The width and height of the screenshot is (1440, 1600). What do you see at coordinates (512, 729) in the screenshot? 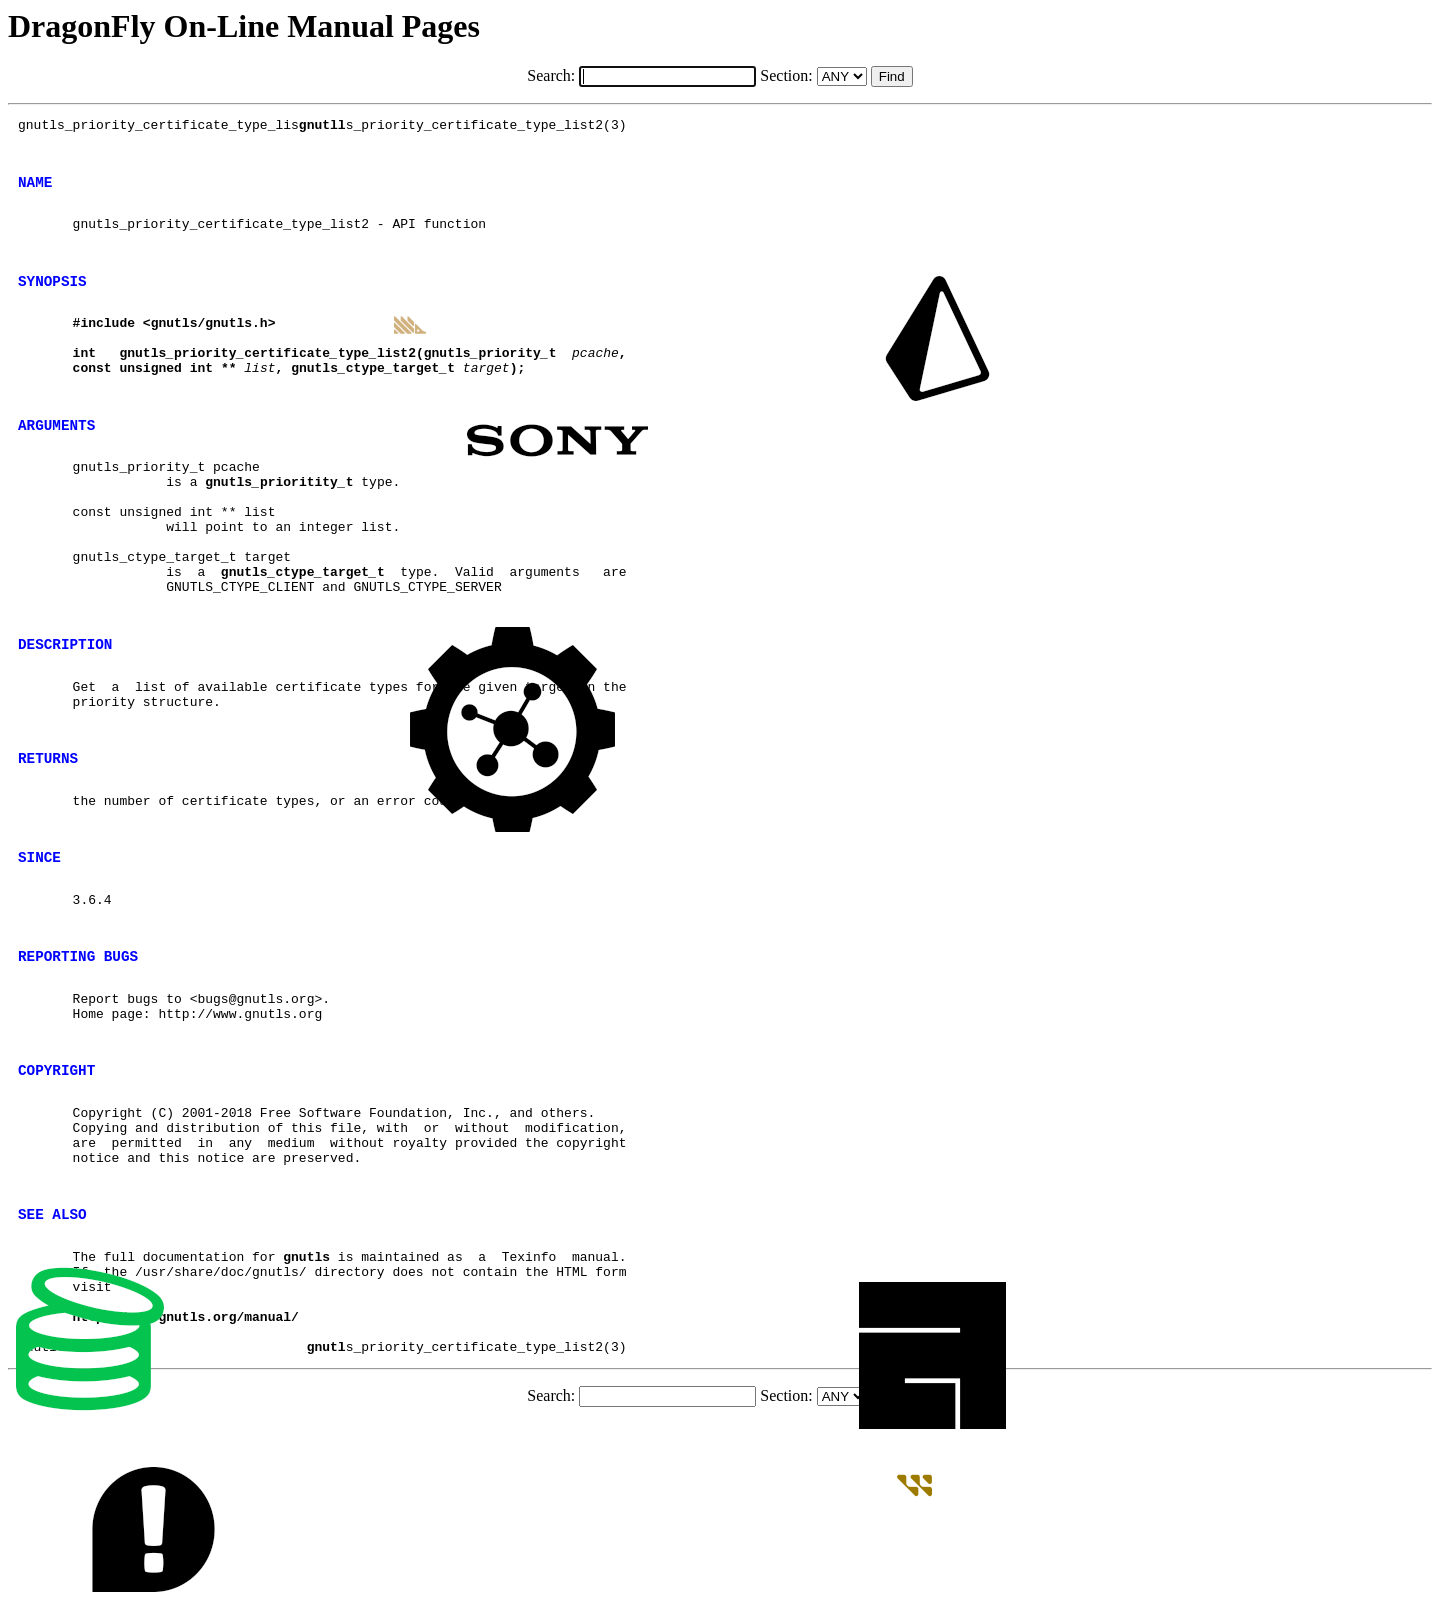
I see `SVGO tool or SVG optimization settings` at bounding box center [512, 729].